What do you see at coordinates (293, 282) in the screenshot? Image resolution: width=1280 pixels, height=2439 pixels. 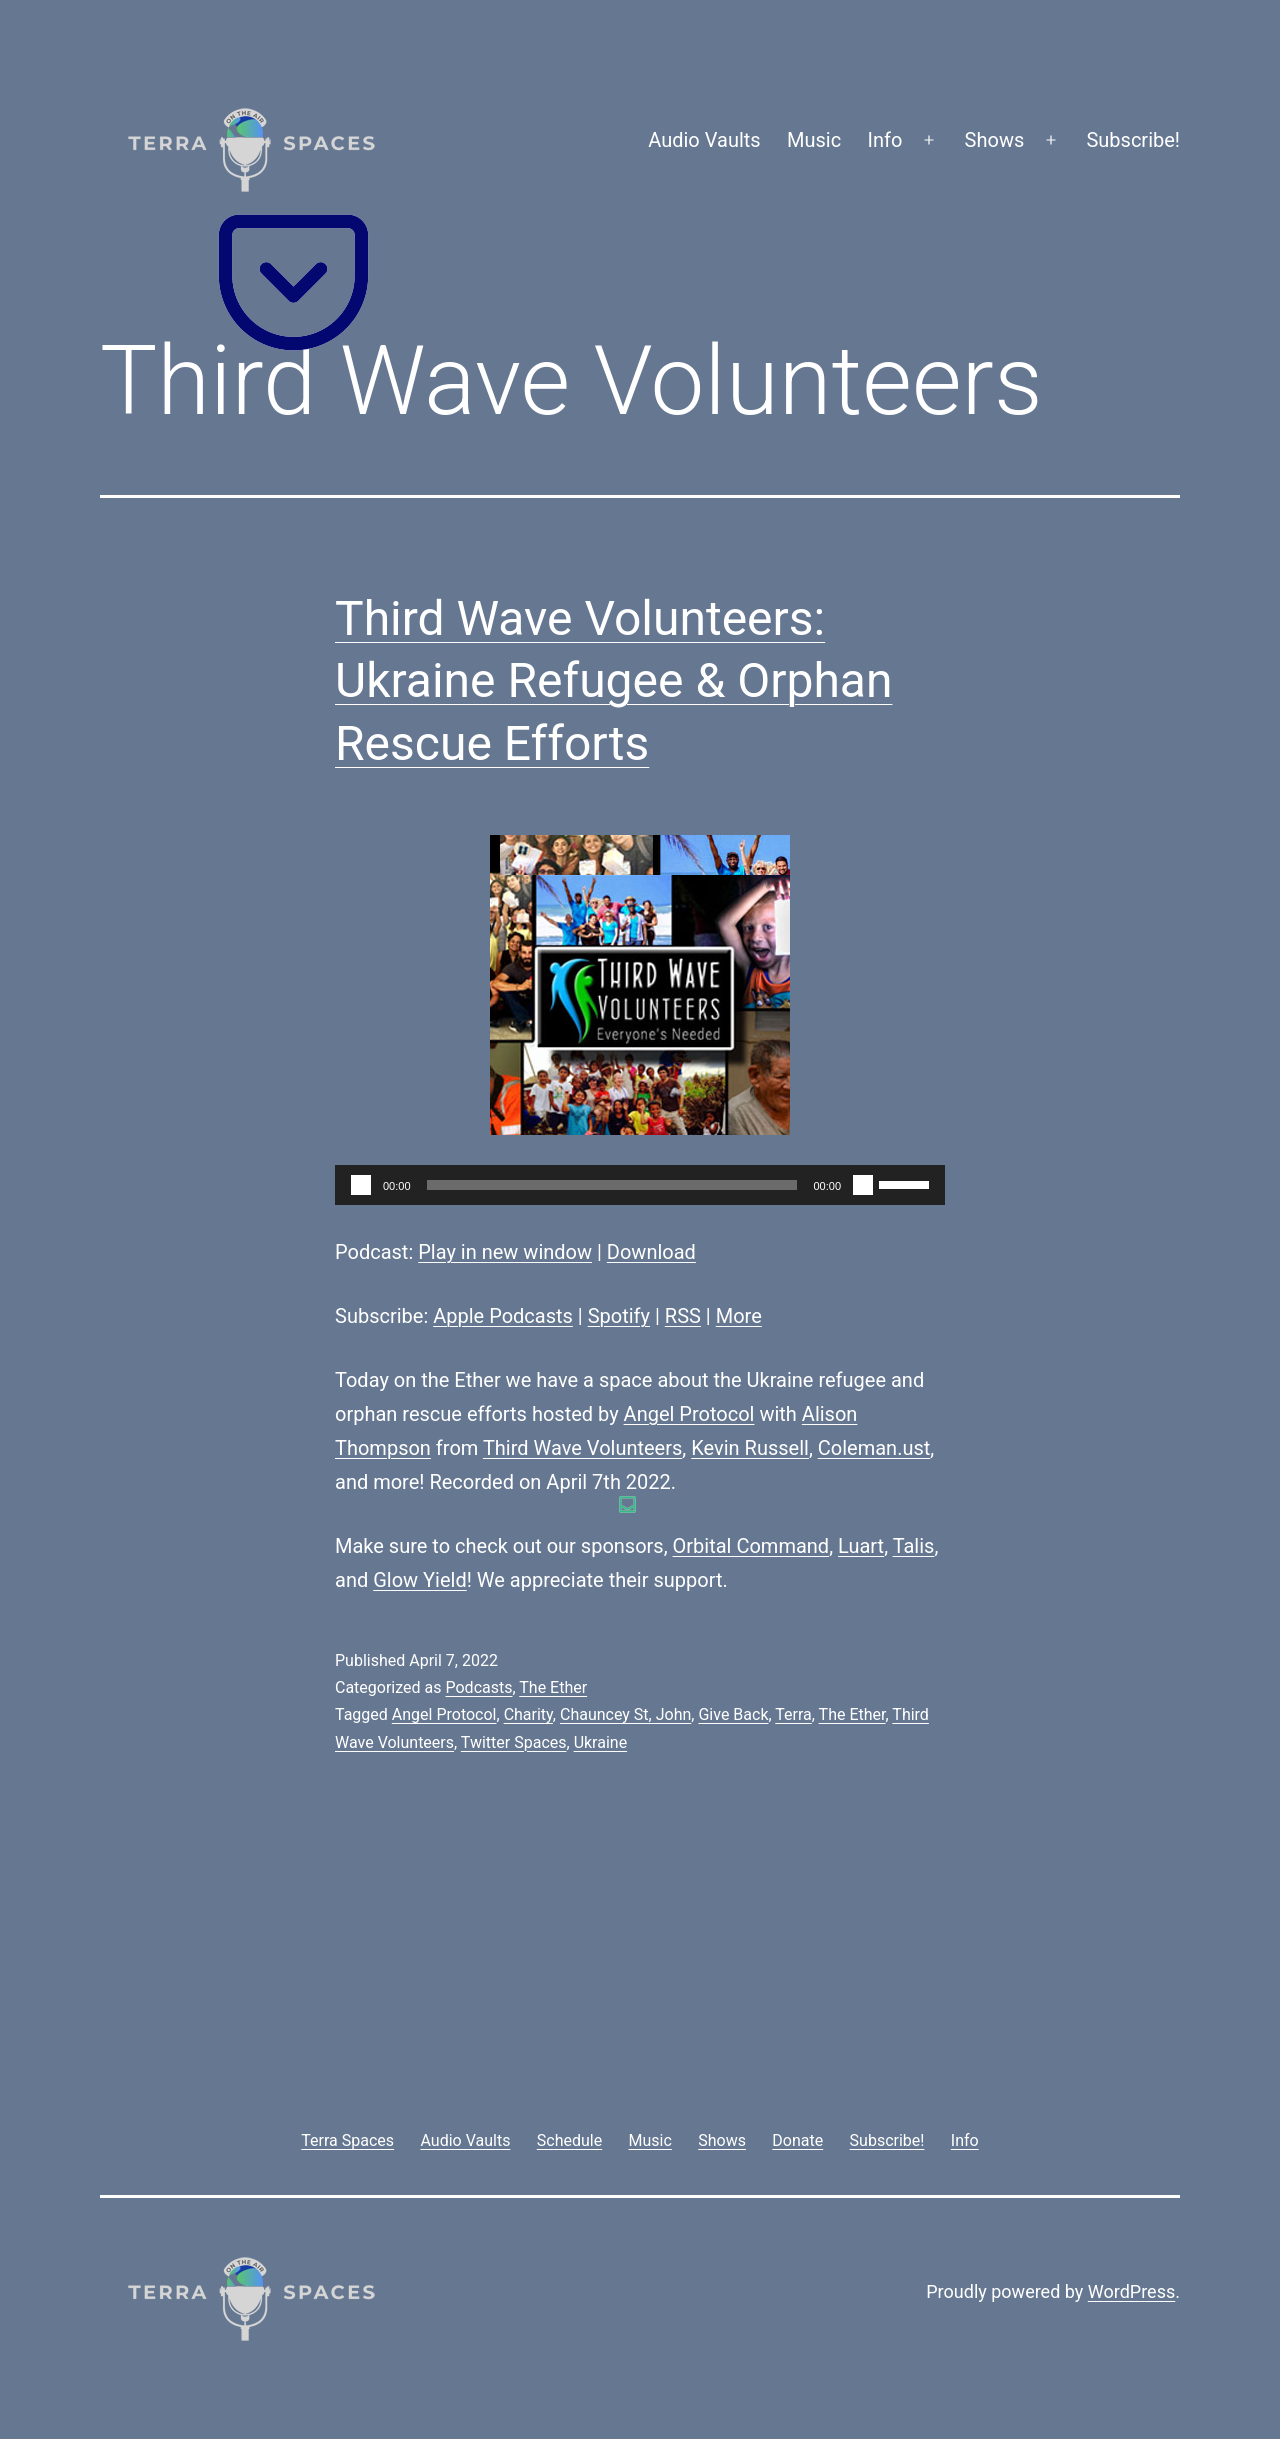 I see `save to pocket for later reading` at bounding box center [293, 282].